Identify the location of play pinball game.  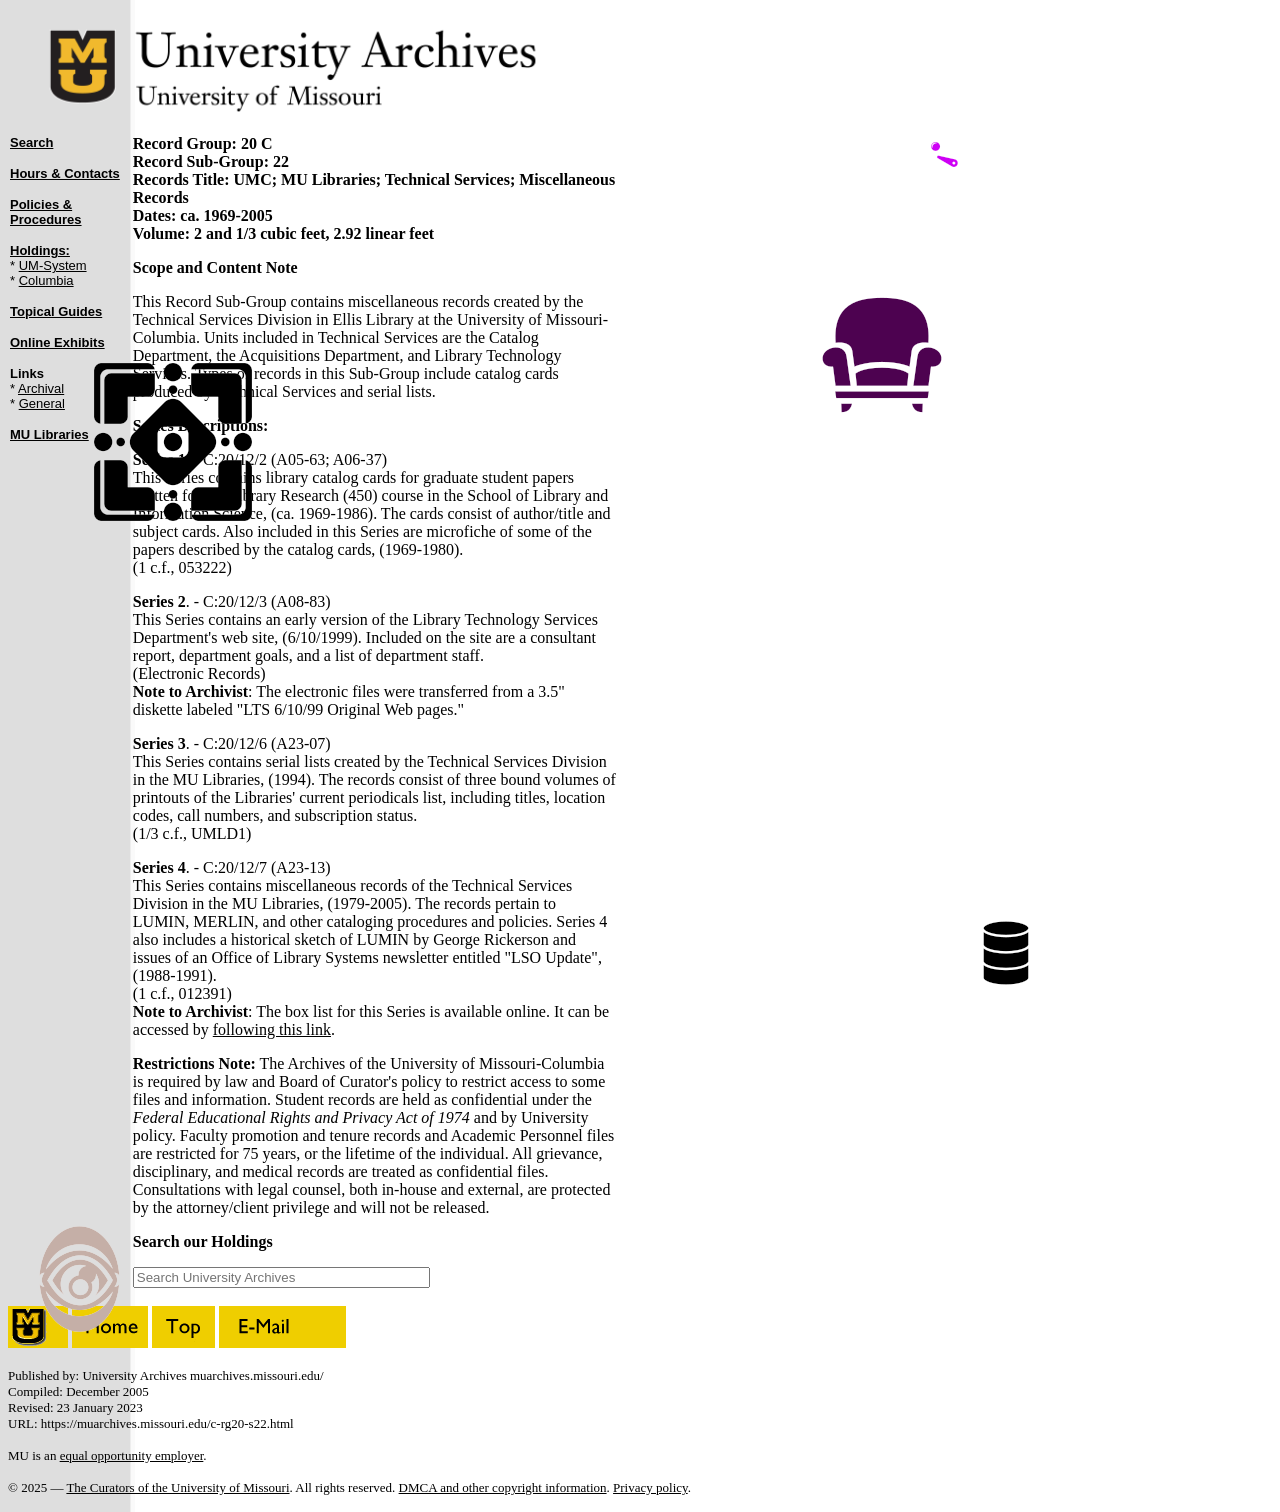
(944, 154).